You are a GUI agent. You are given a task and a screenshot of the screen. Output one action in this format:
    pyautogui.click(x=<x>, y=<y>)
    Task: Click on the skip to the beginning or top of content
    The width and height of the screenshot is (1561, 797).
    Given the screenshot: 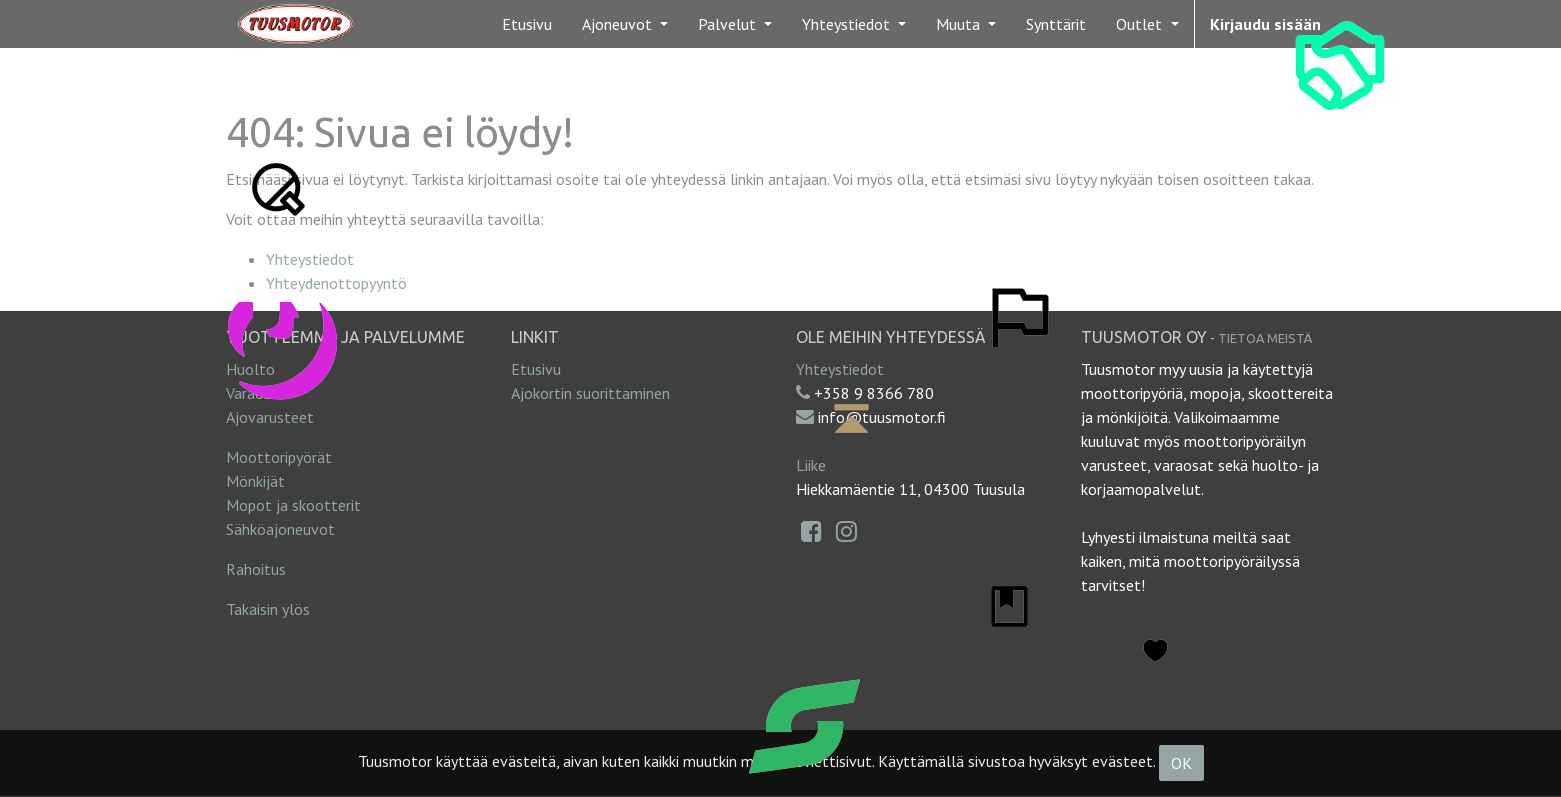 What is the action you would take?
    pyautogui.click(x=851, y=418)
    